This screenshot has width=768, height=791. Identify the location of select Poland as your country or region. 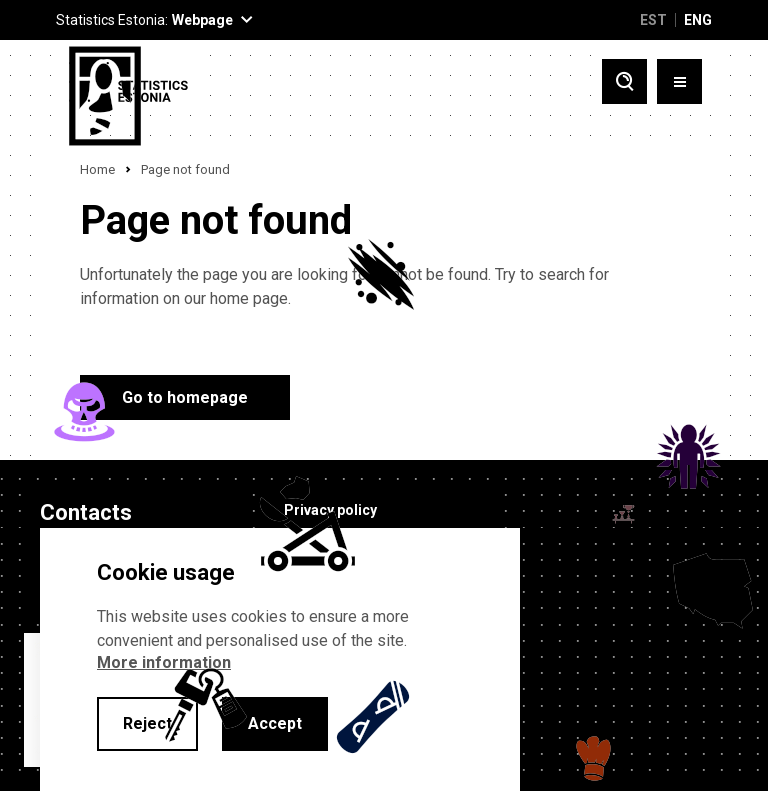
(713, 591).